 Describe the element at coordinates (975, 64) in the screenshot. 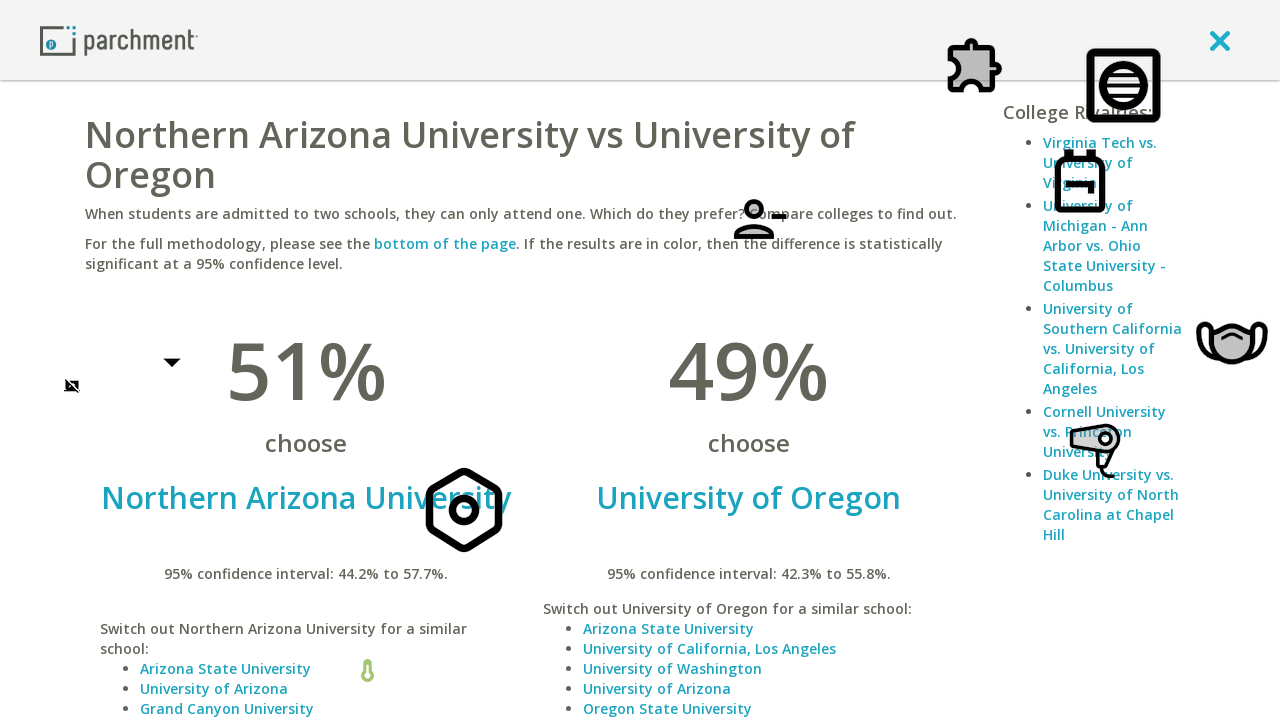

I see `access browser extensions or add-ons` at that location.